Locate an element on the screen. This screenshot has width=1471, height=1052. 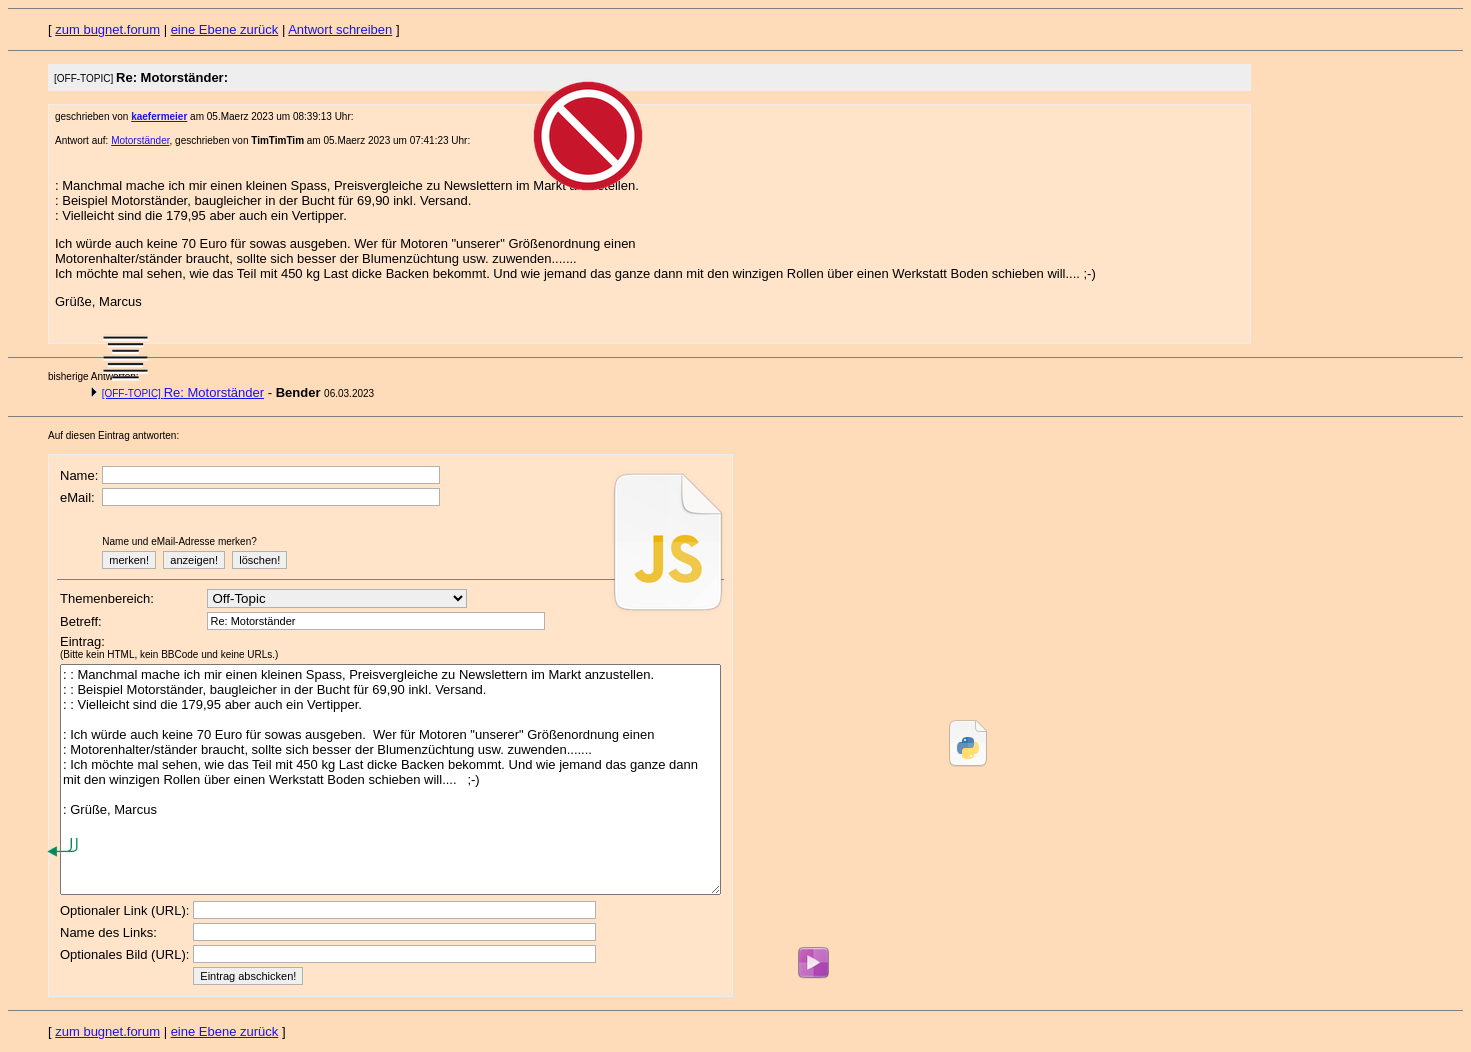
access media codec settings is located at coordinates (813, 962).